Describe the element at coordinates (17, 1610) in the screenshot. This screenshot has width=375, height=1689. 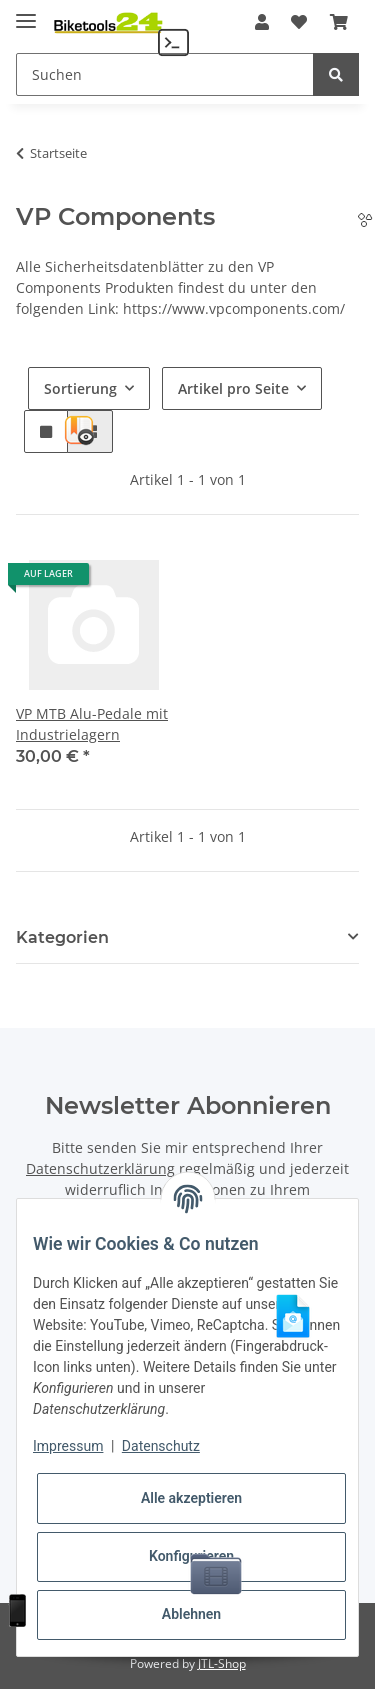
I see `iPhone device icon` at that location.